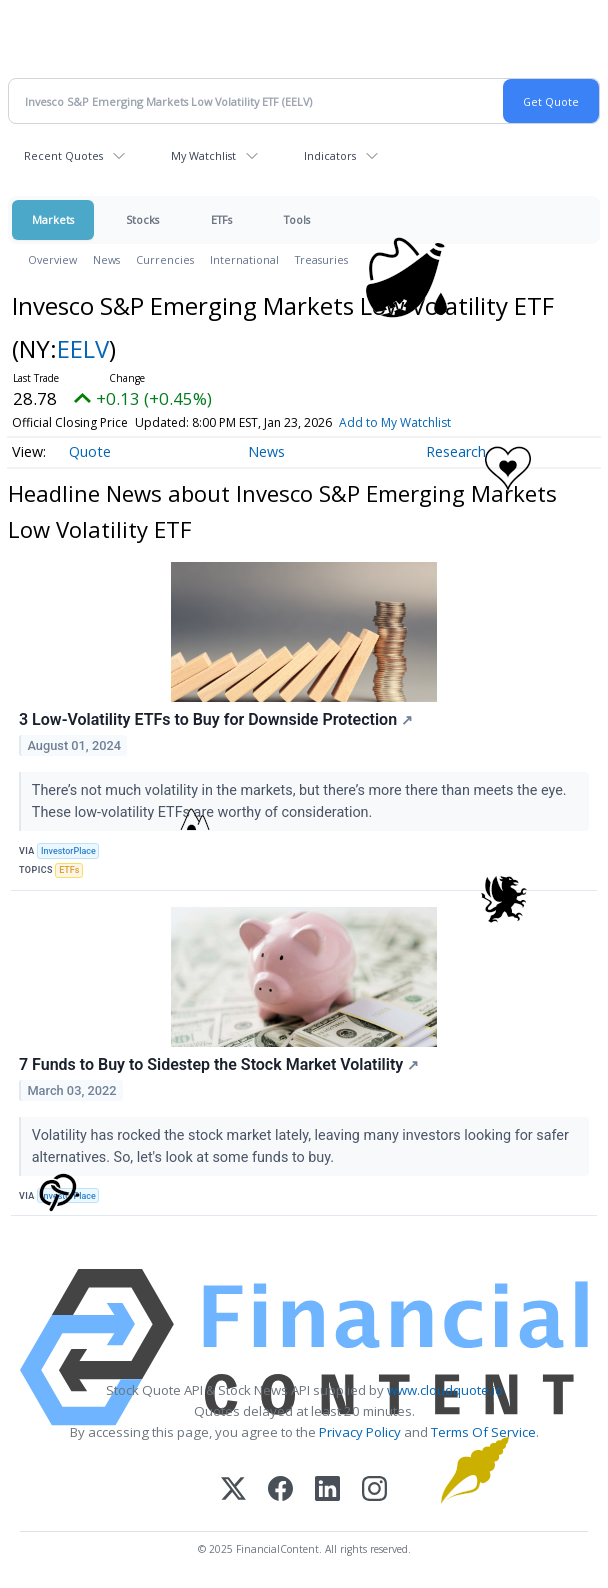 This screenshot has width=608, height=1588. What do you see at coordinates (474, 1469) in the screenshot?
I see `decorative shell item in a game inventory` at bounding box center [474, 1469].